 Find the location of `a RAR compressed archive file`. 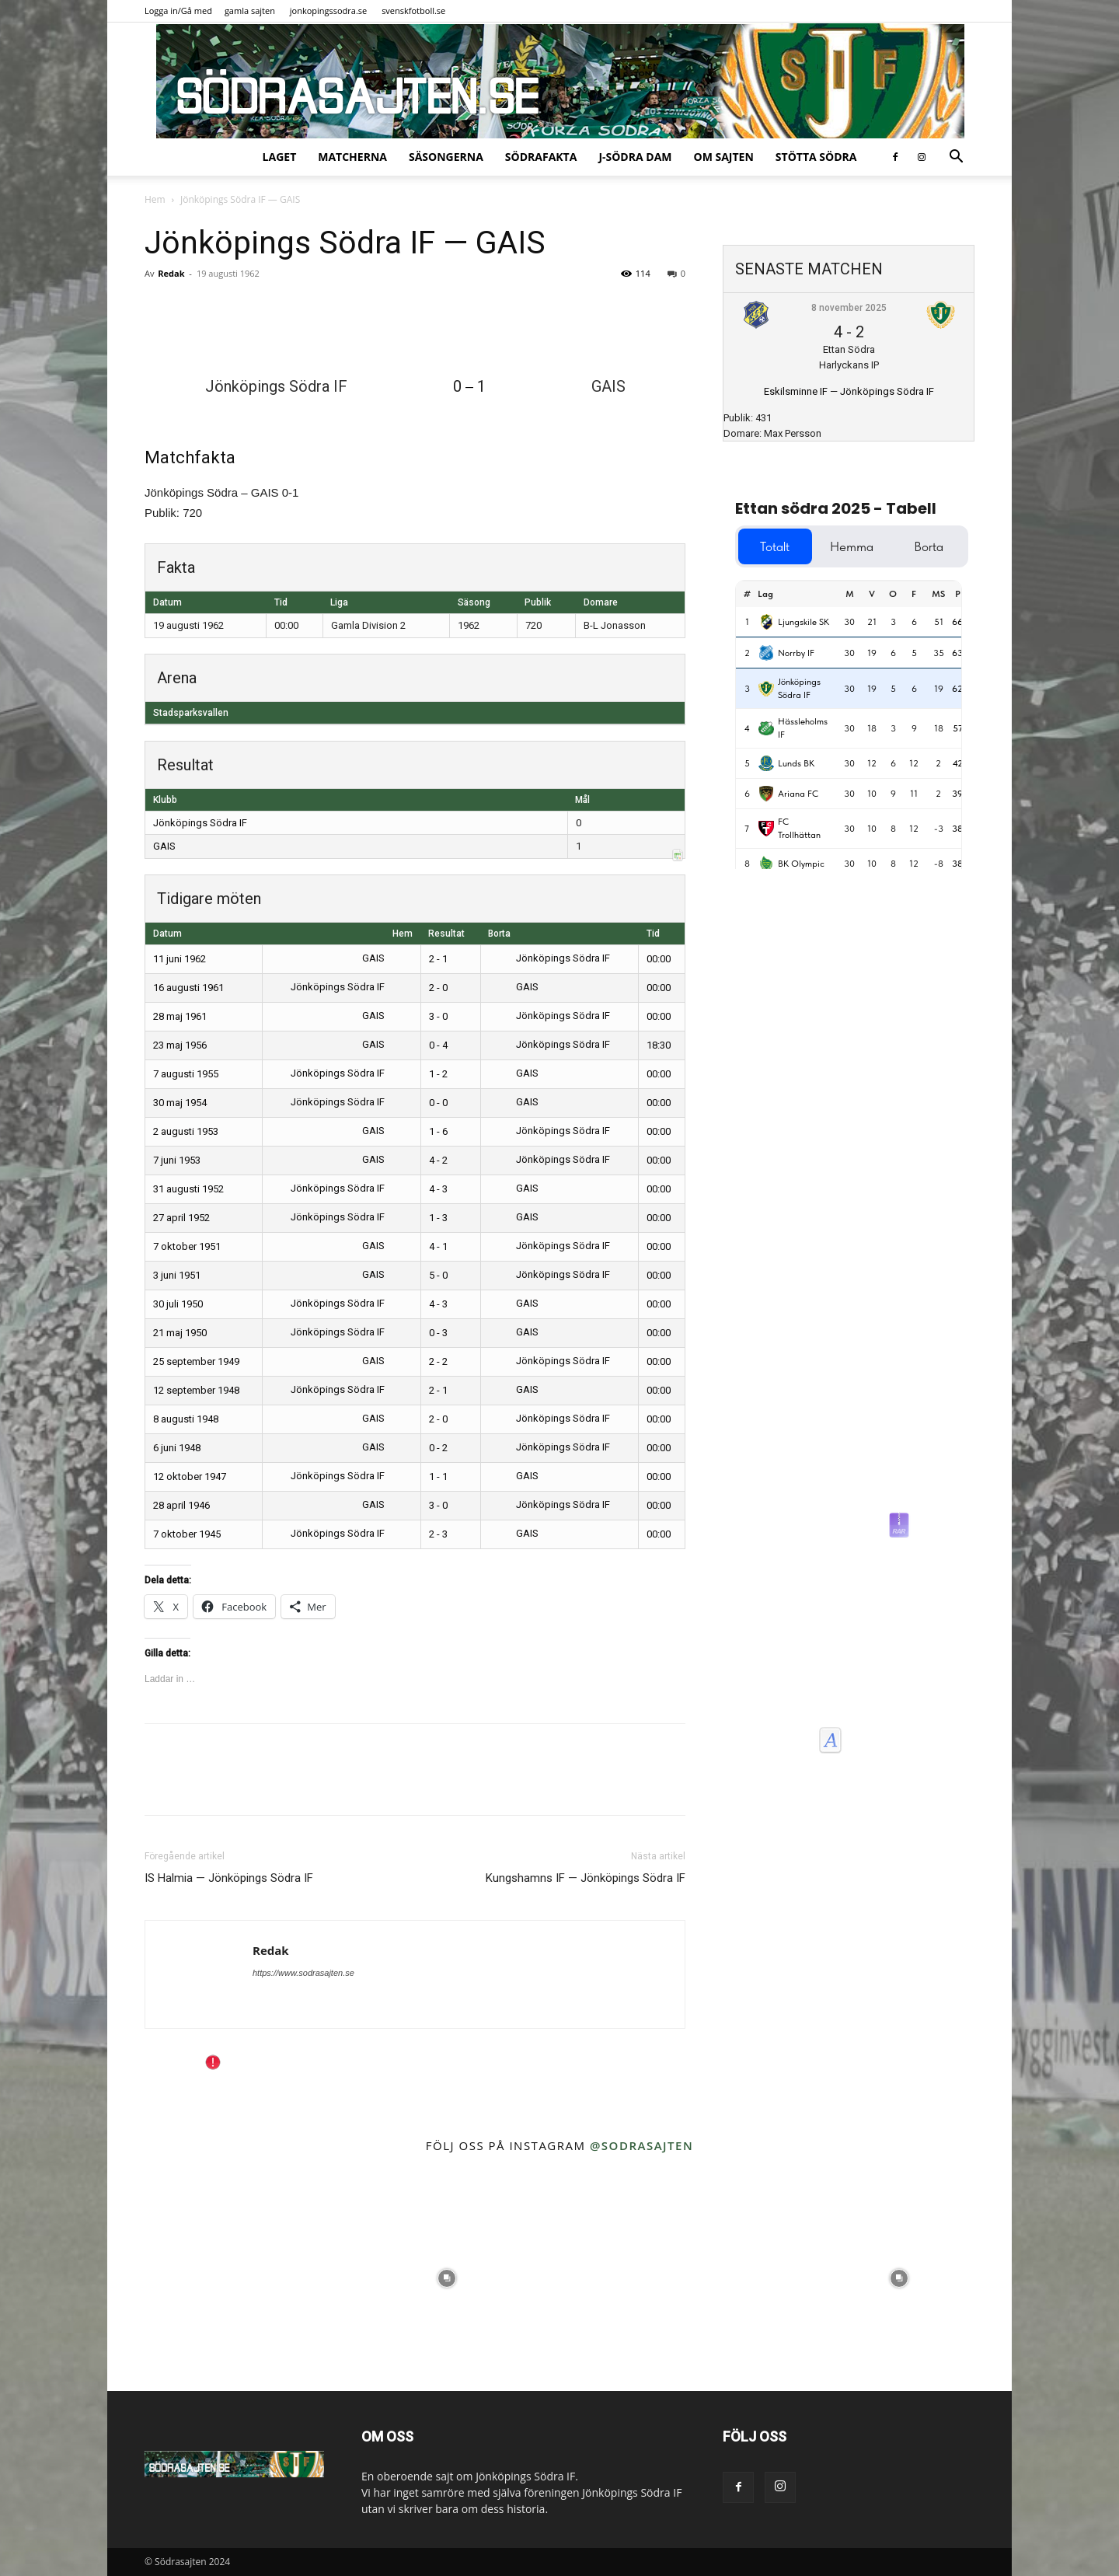

a RAR compressed archive file is located at coordinates (899, 1525).